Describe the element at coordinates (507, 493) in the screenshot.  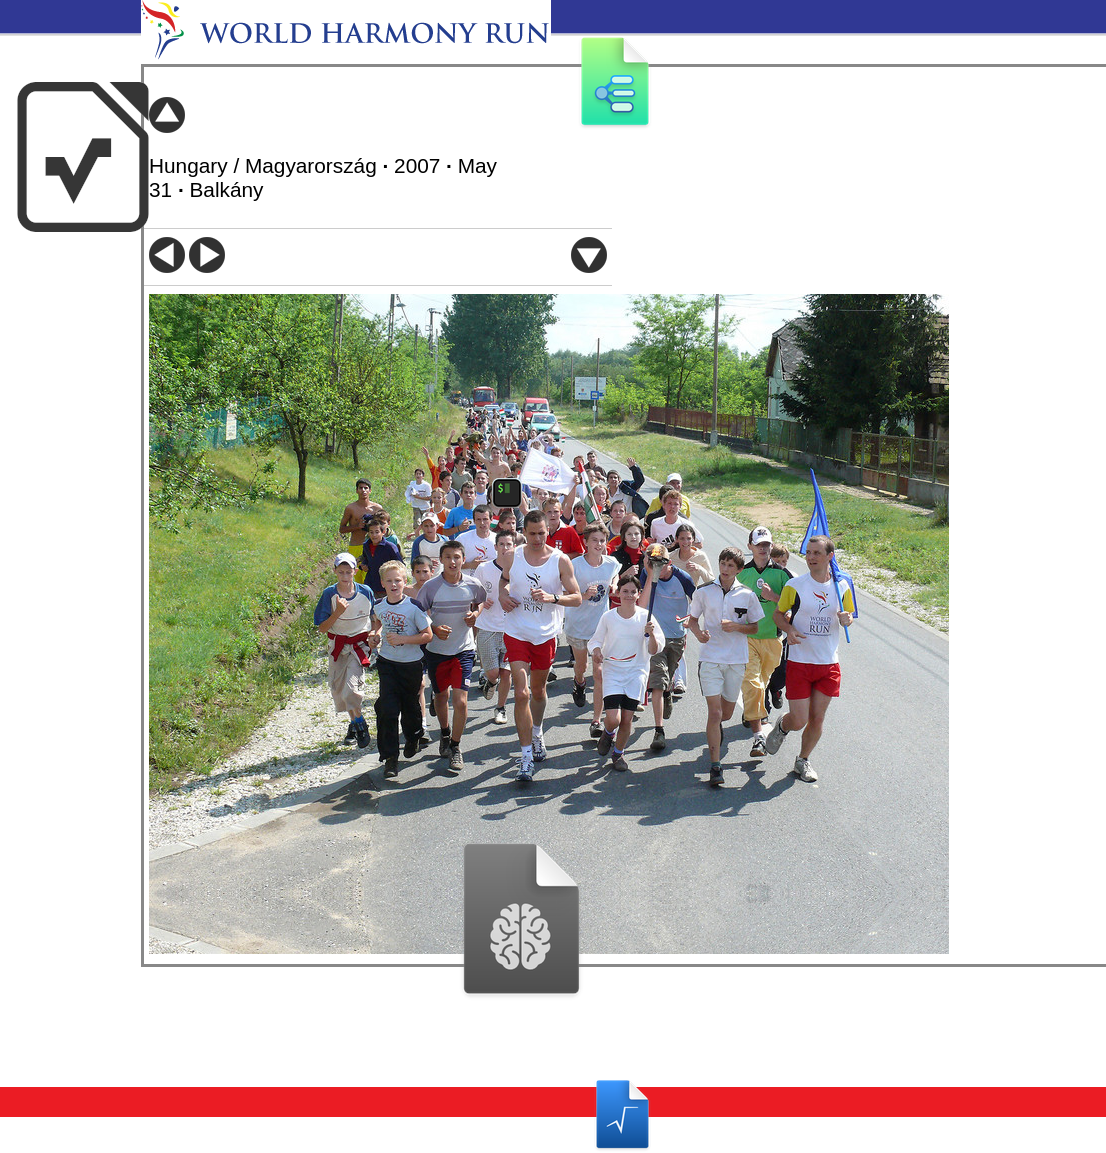
I see `open xterm terminal application` at that location.